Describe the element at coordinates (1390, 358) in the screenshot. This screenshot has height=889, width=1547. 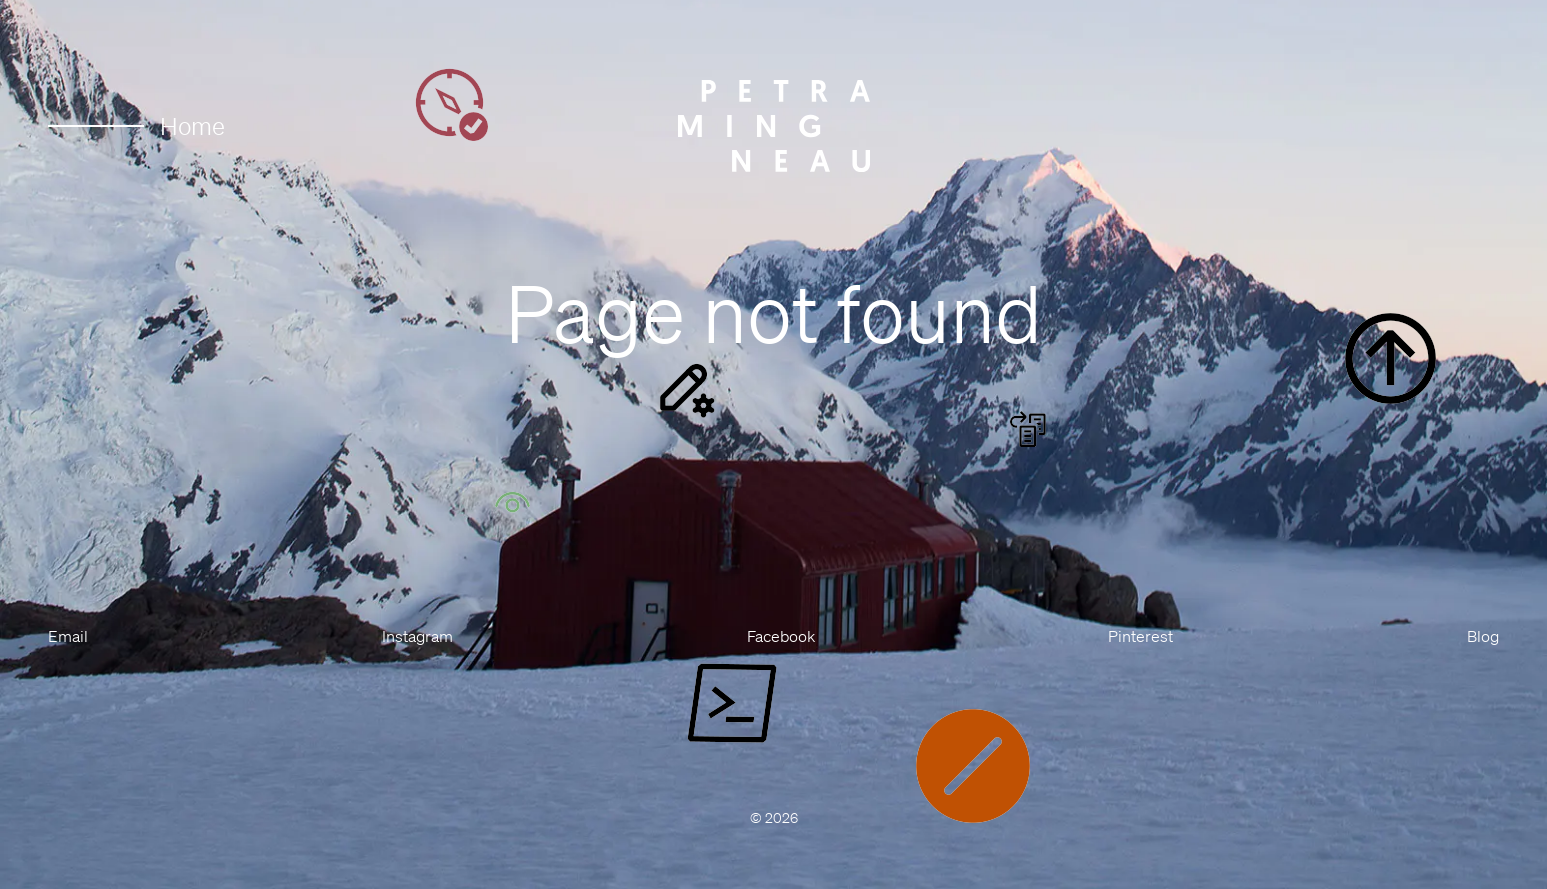
I see `scroll to top of page` at that location.